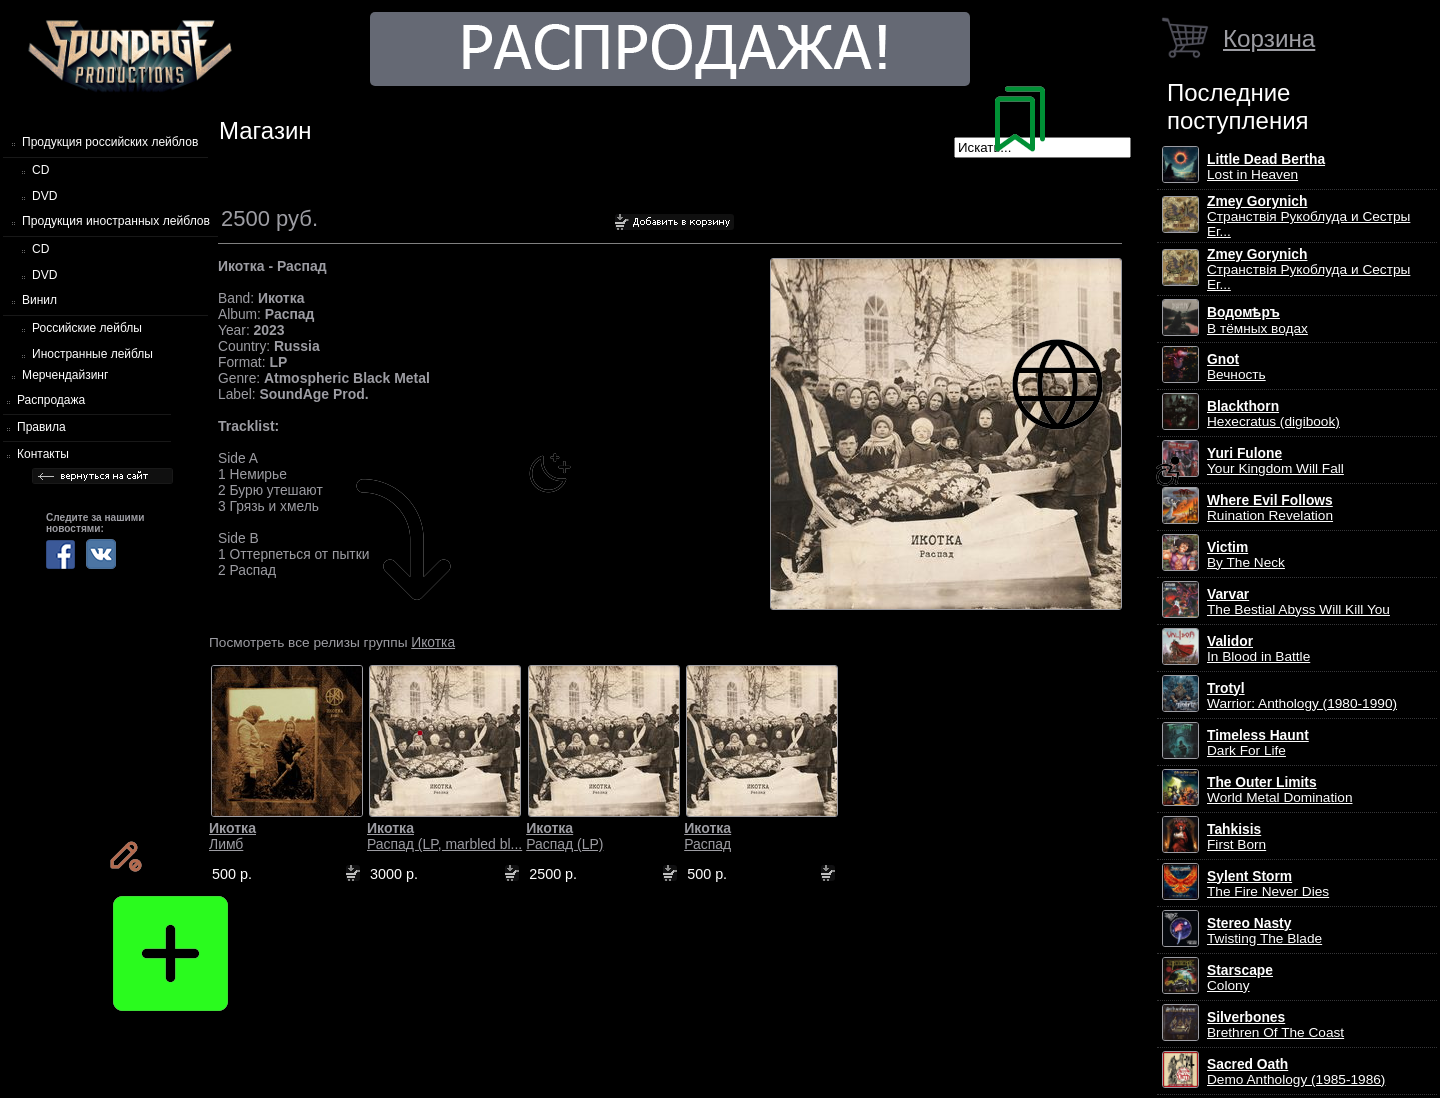 This screenshot has height=1098, width=1440. I want to click on cancel editing mode, so click(124, 854).